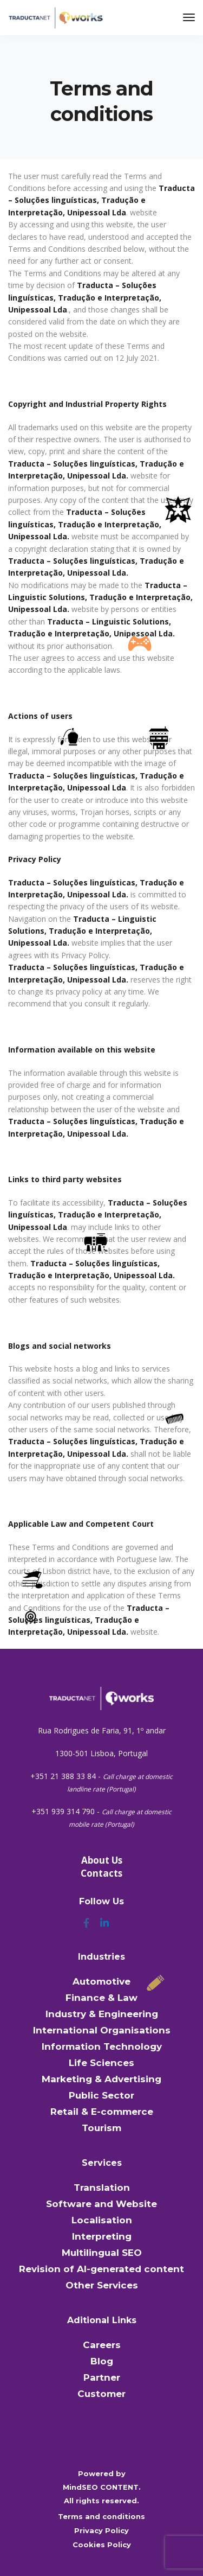  I want to click on browse fragrance or perfume items, so click(69, 737).